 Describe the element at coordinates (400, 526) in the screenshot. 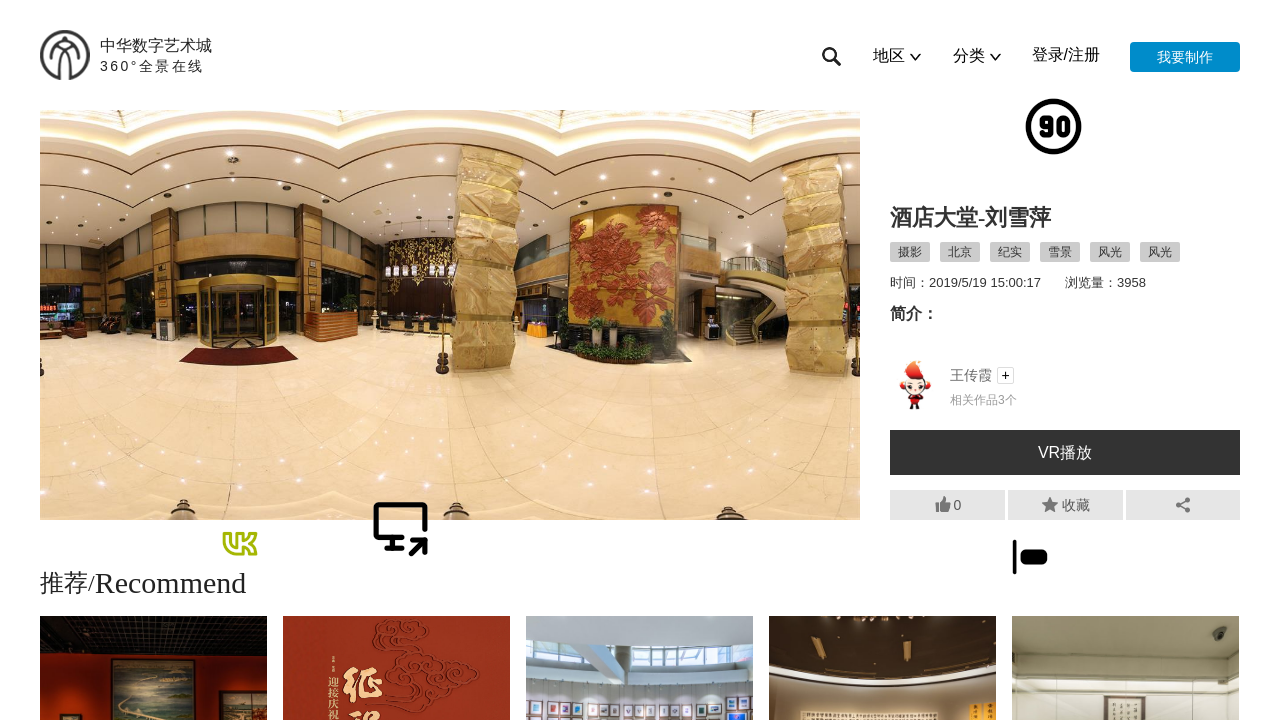

I see `share your screen with others` at that location.